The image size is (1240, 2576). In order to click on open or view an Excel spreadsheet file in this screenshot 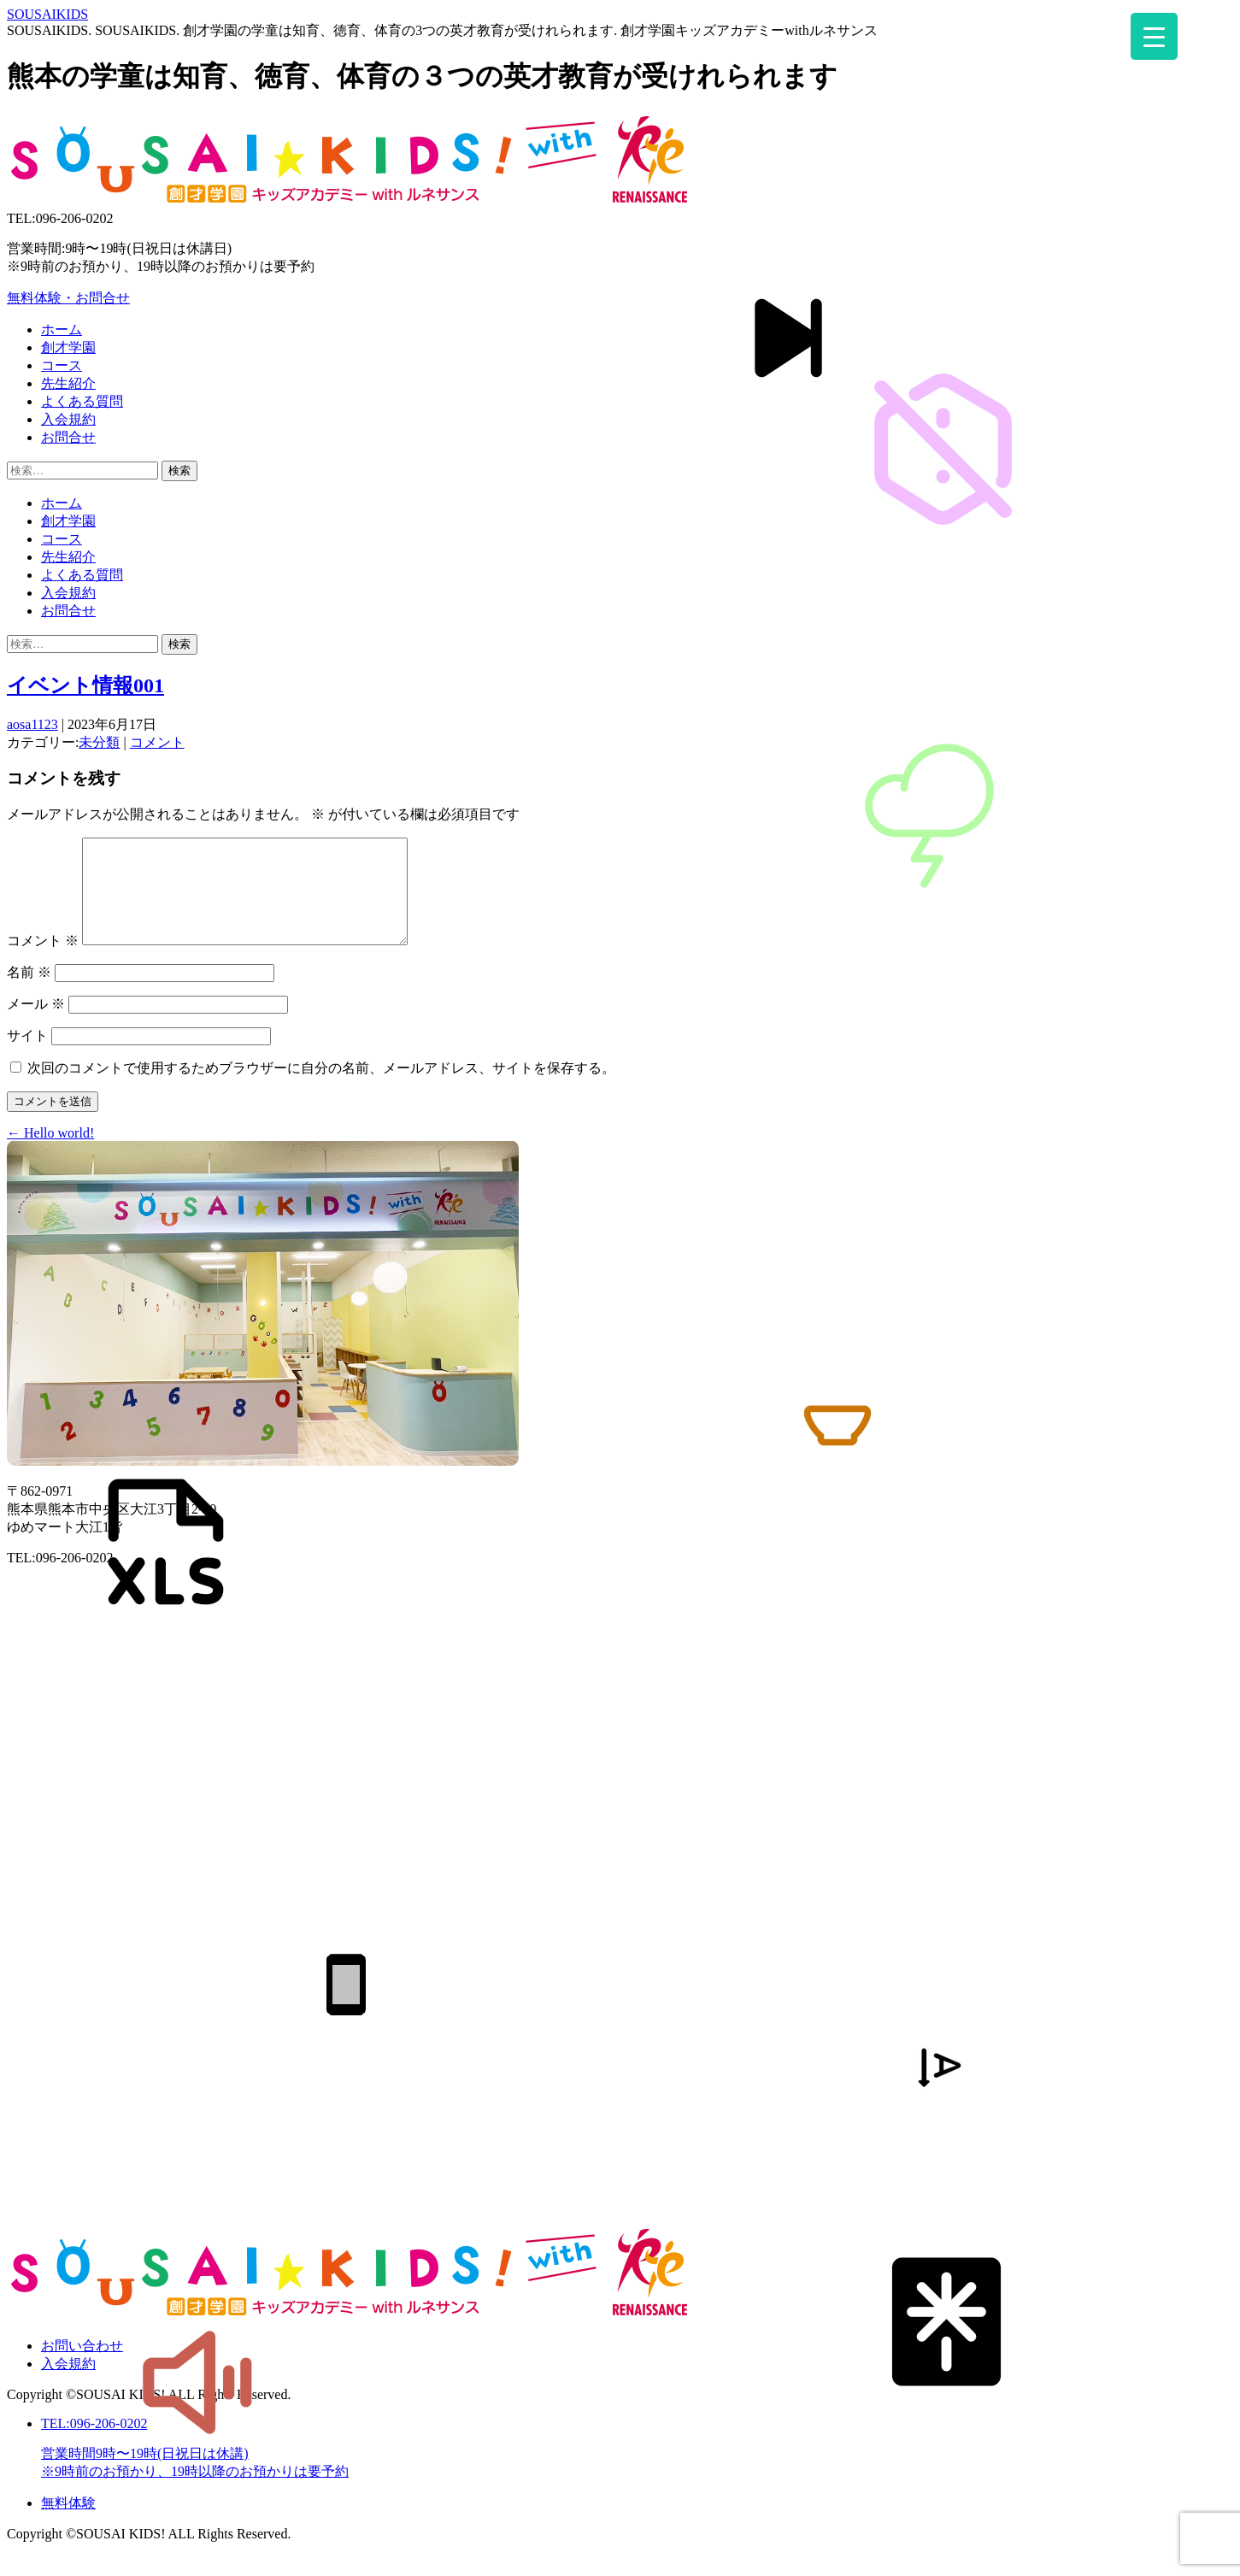, I will do `click(166, 1547)`.